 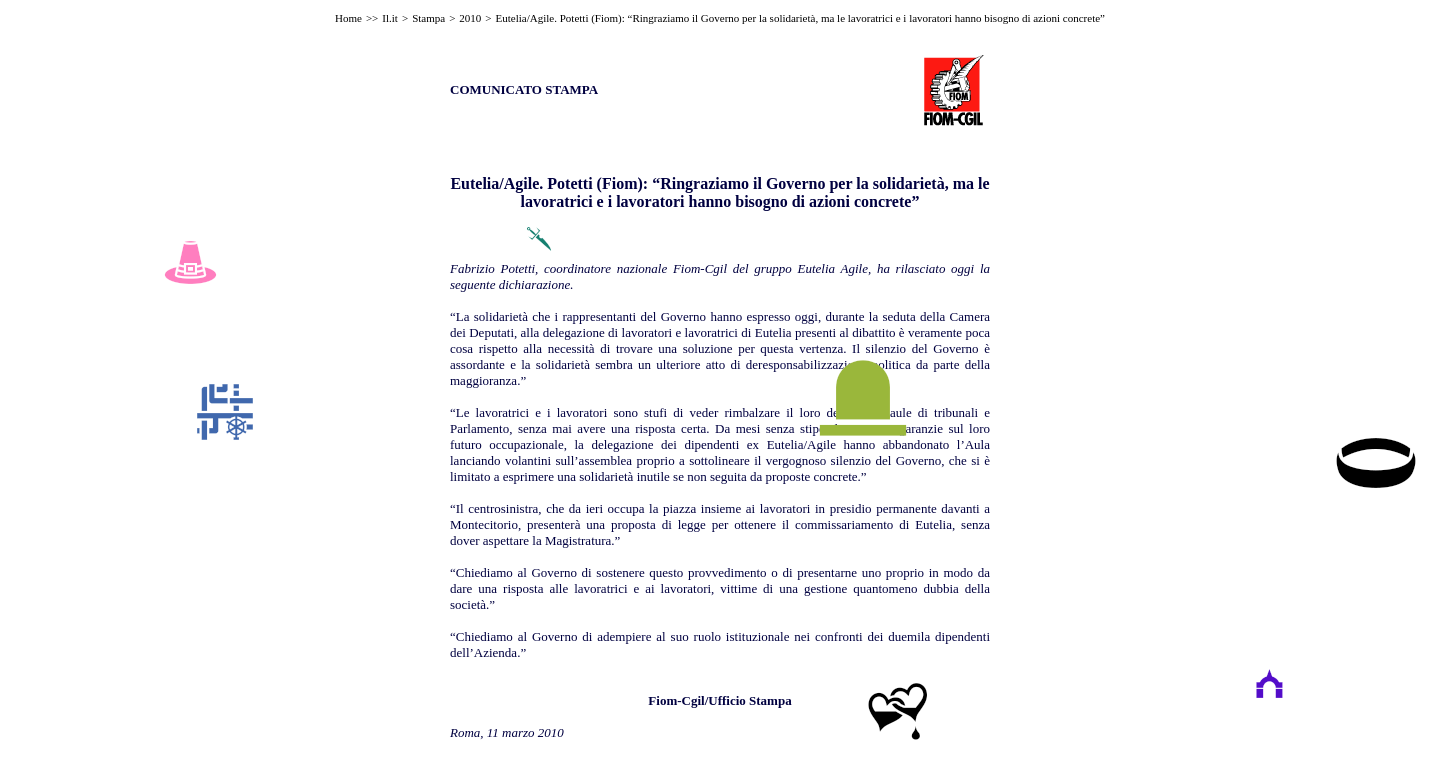 I want to click on access bridge-building or construction features, so click(x=1269, y=683).